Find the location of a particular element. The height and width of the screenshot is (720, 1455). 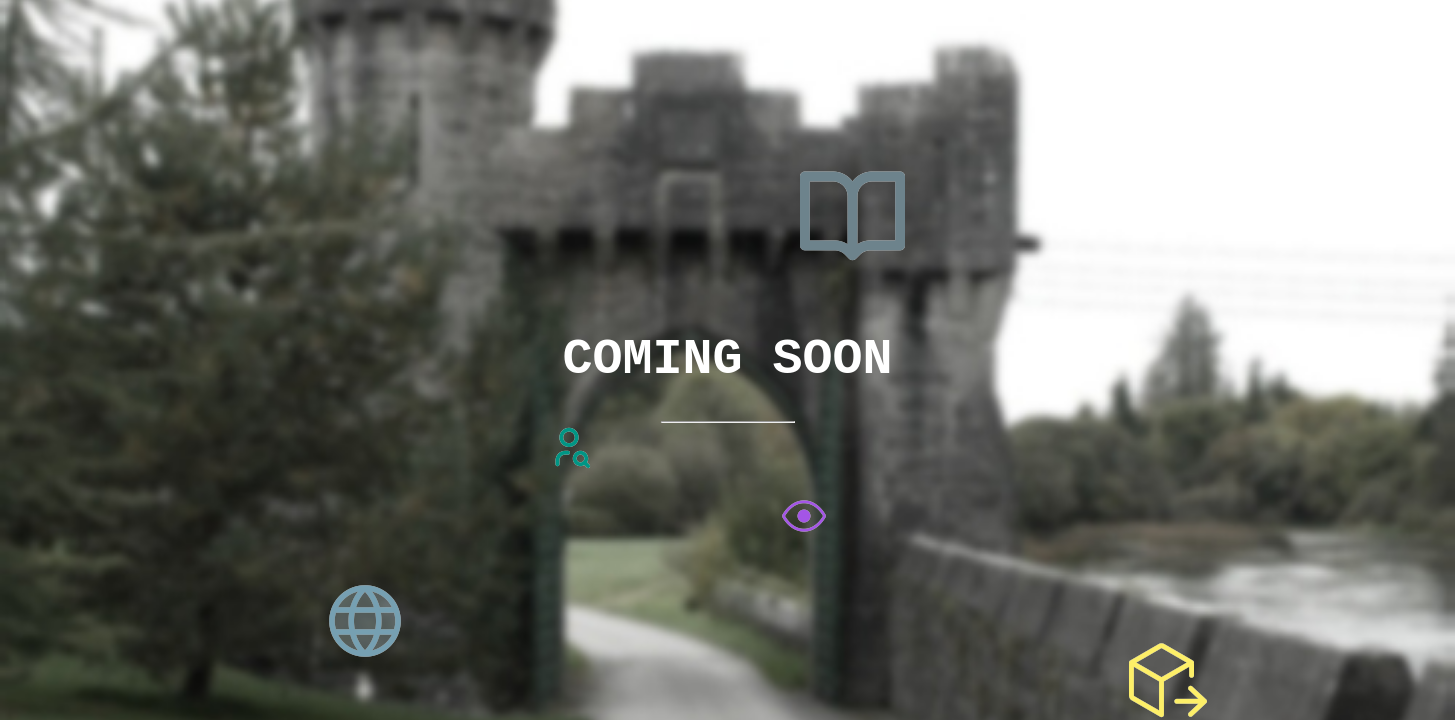

access documentation or readme is located at coordinates (852, 217).